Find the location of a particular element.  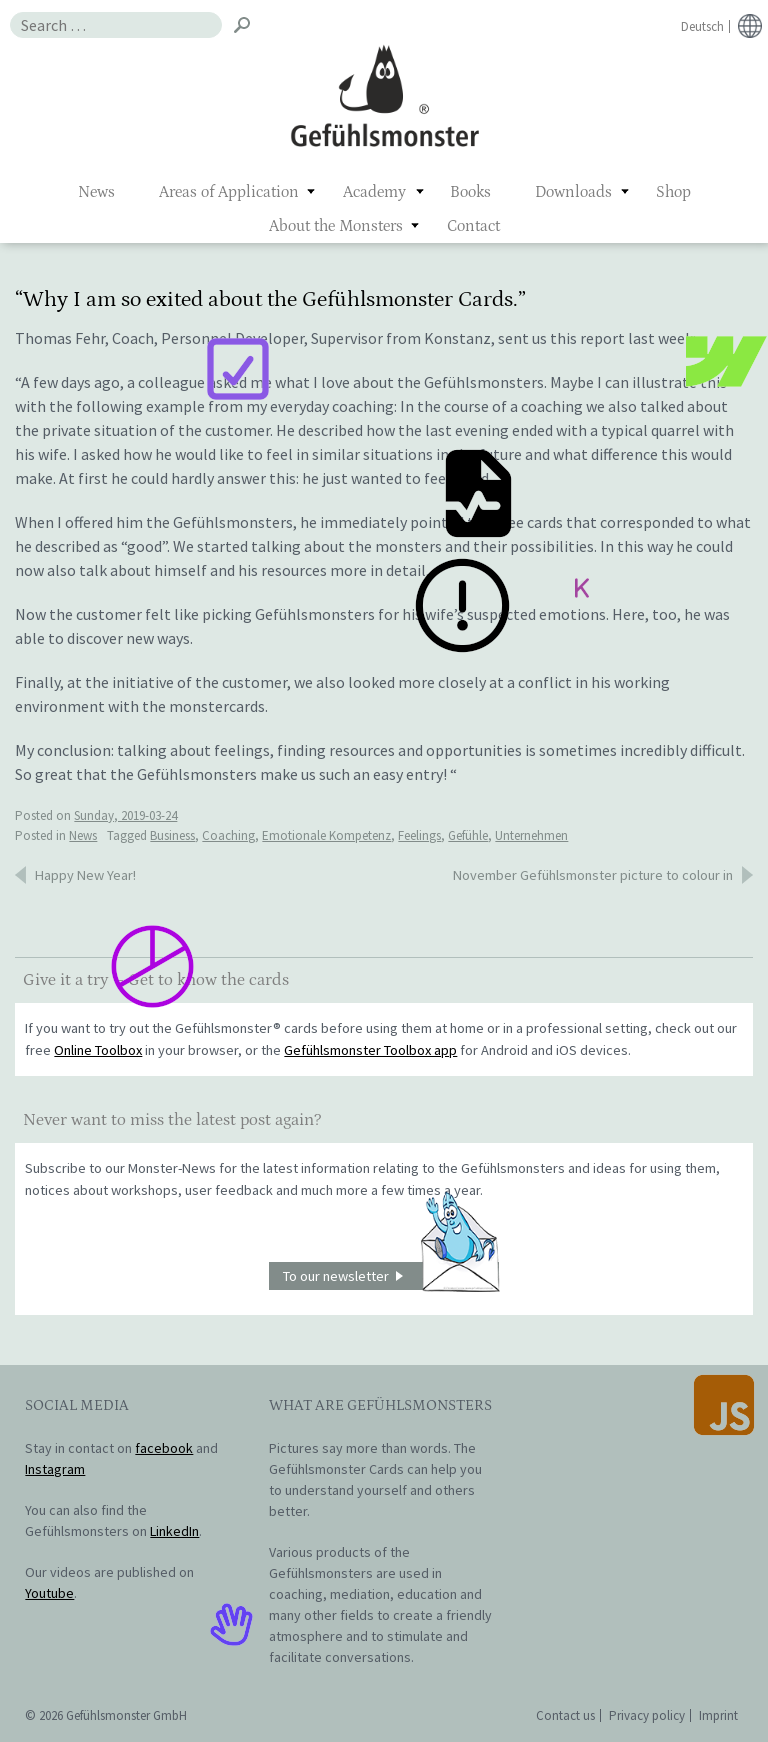

represents the letter K as a keyboard shortcut indicator is located at coordinates (582, 588).